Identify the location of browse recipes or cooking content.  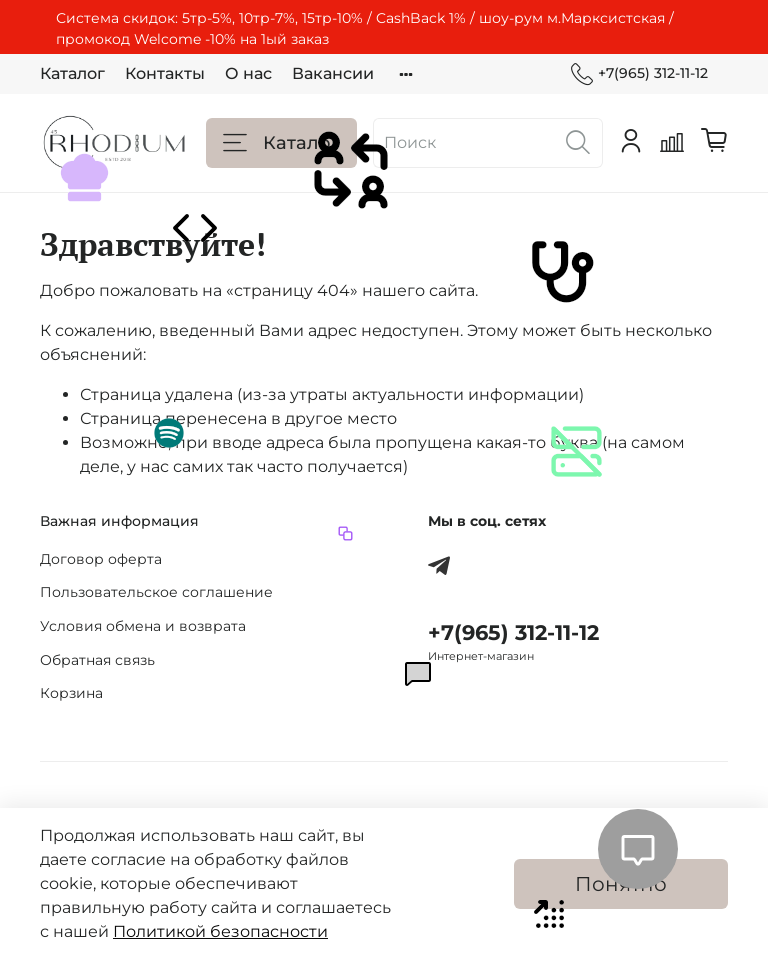
(84, 177).